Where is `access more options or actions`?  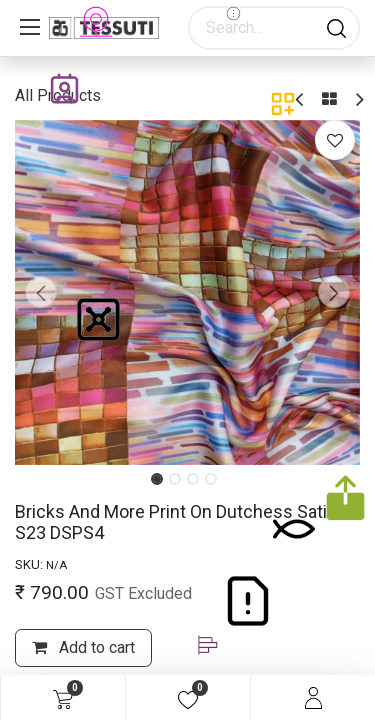 access more options or actions is located at coordinates (233, 13).